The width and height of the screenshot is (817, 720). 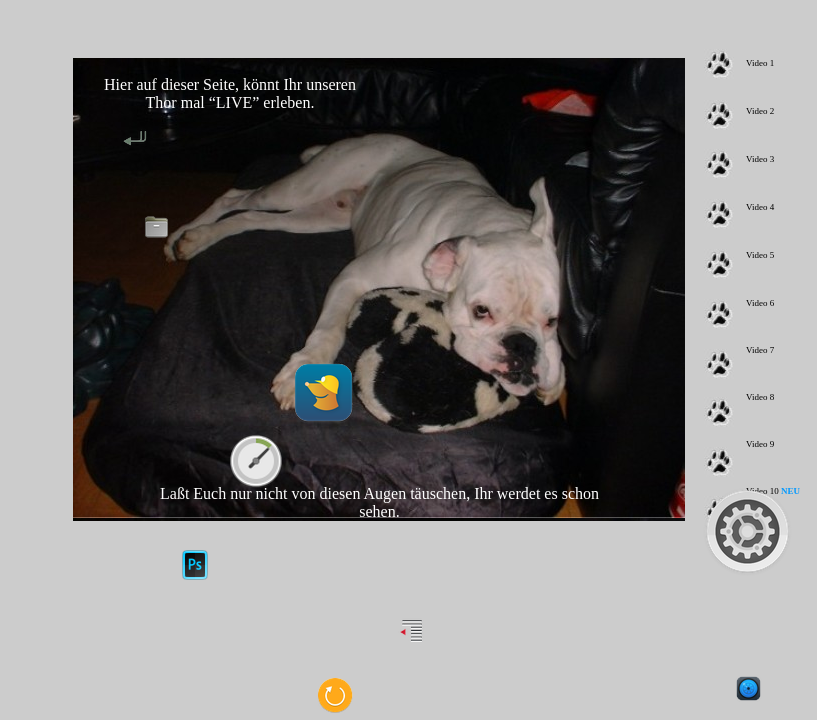 I want to click on reply to all recipients in an email thread, so click(x=134, y=136).